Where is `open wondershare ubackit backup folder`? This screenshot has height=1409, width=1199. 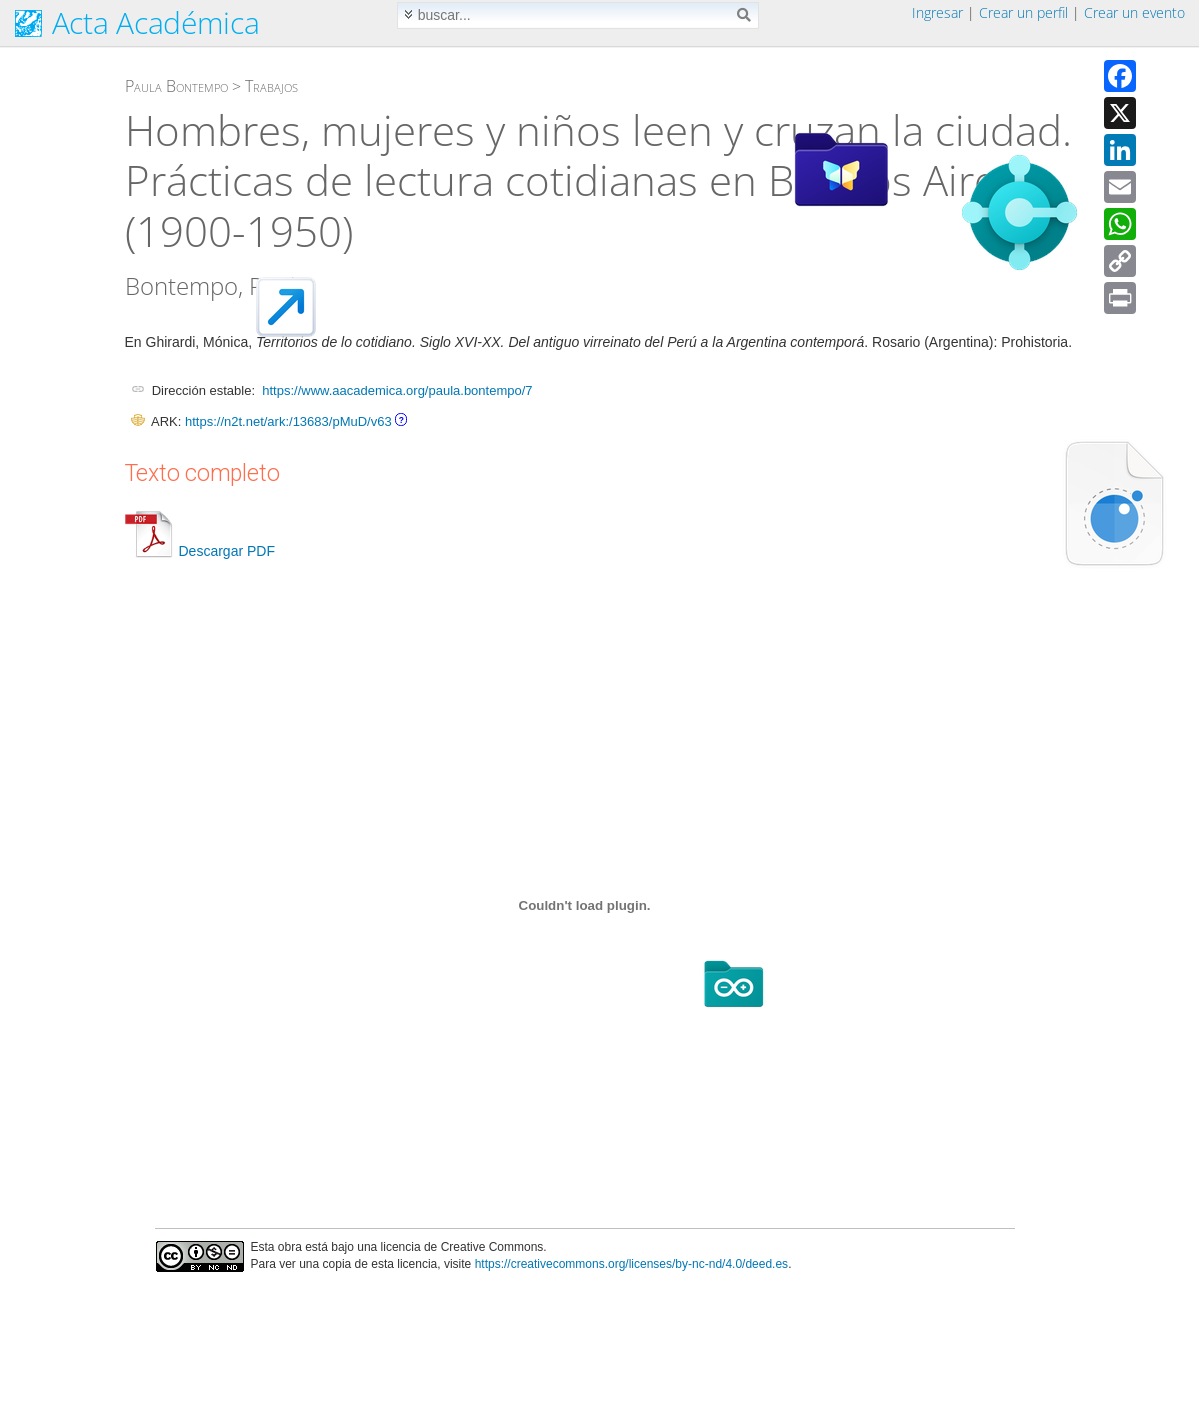 open wondershare ubackit backup folder is located at coordinates (841, 172).